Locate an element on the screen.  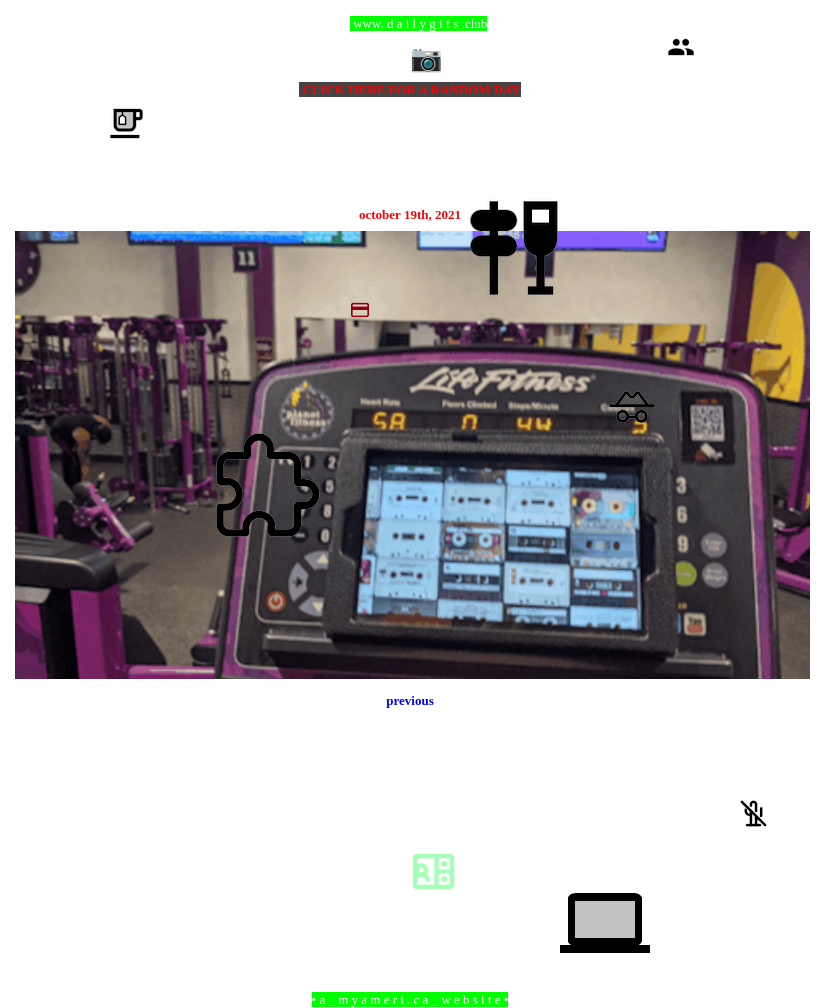
manage payment methods is located at coordinates (360, 310).